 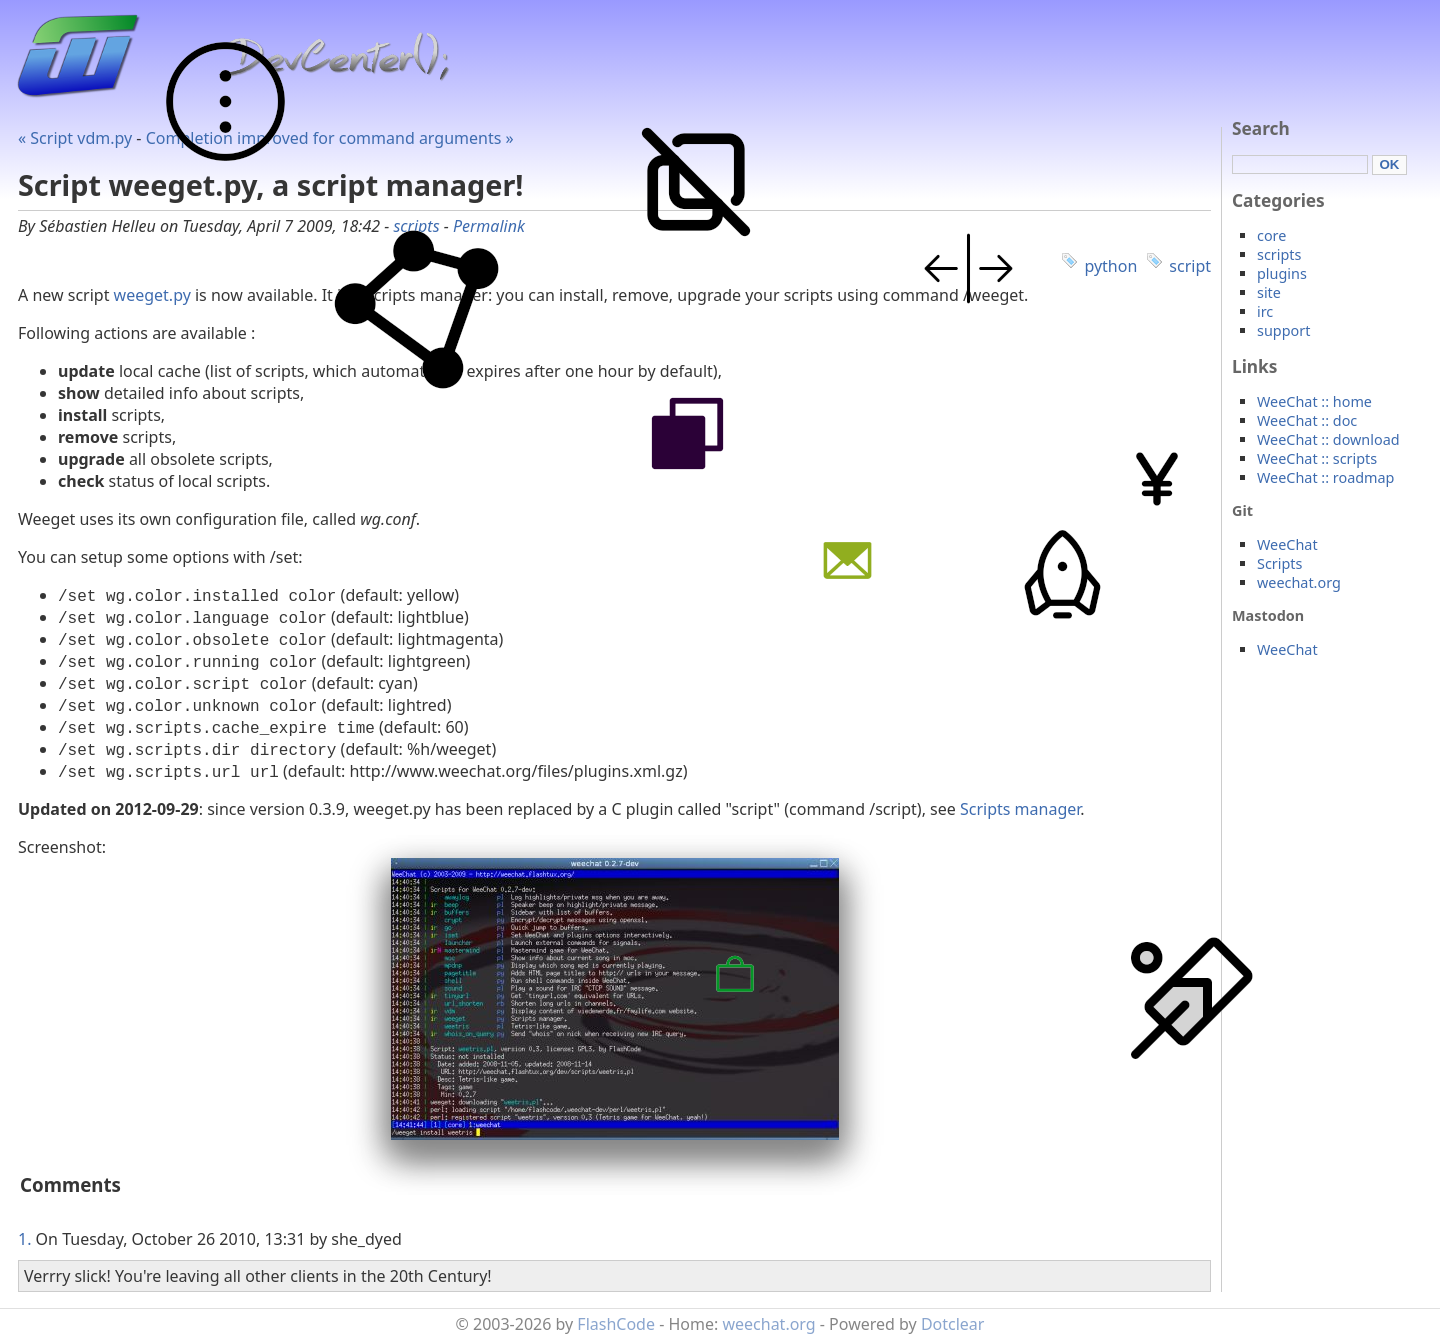 What do you see at coordinates (1157, 479) in the screenshot?
I see `indicates price or payment in Chinese yuan (renminbi)` at bounding box center [1157, 479].